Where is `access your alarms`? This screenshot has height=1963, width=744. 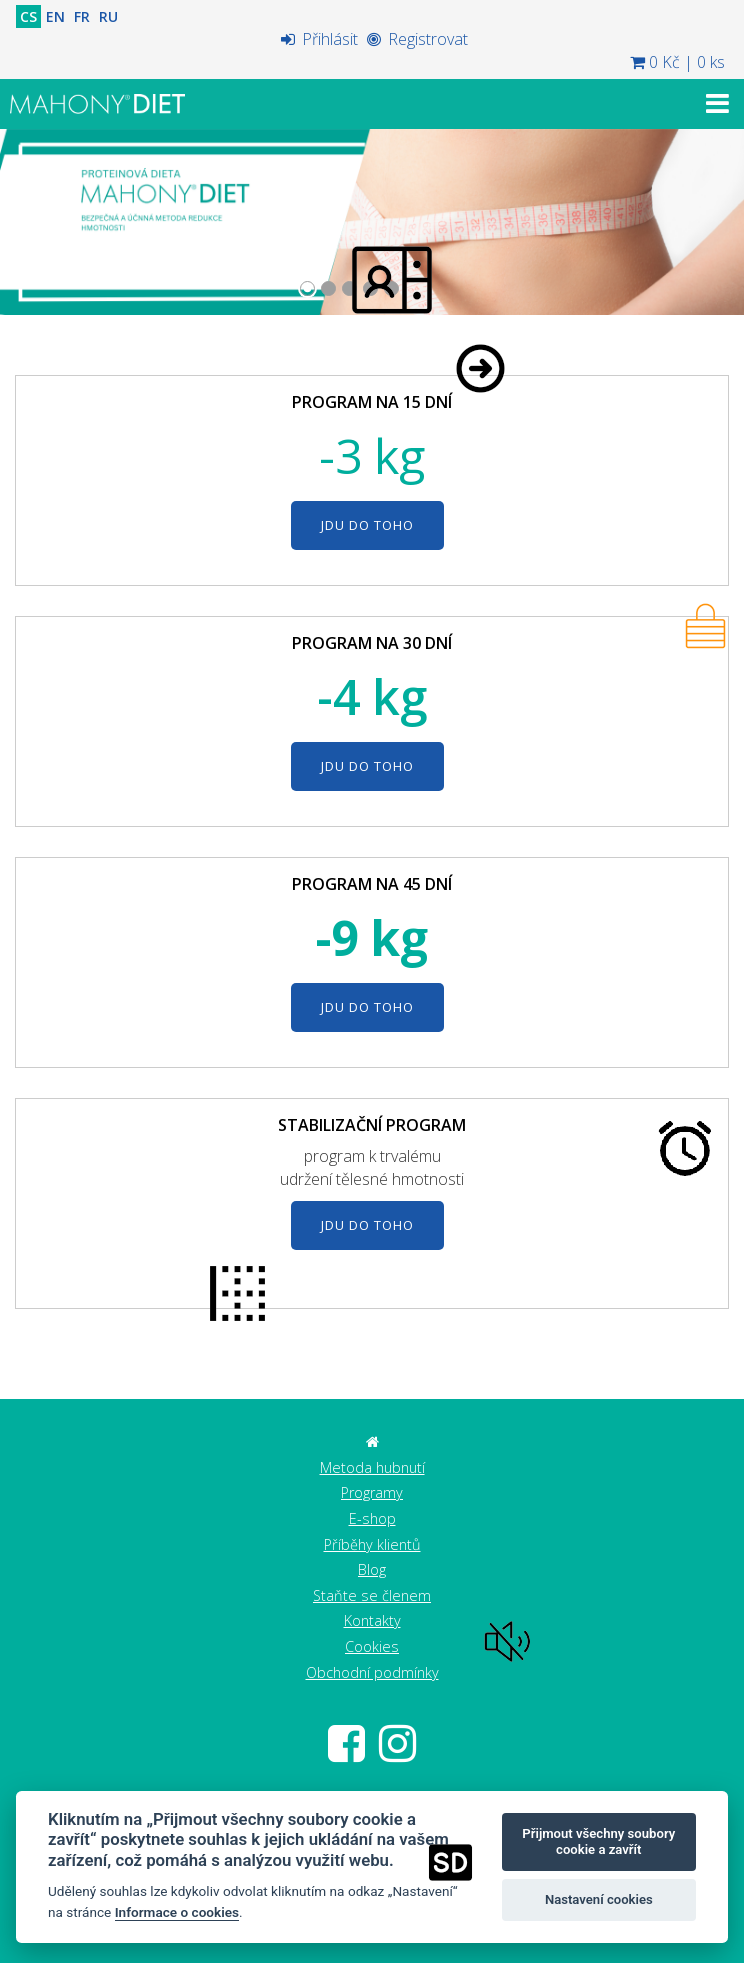
access your alarms is located at coordinates (685, 1148).